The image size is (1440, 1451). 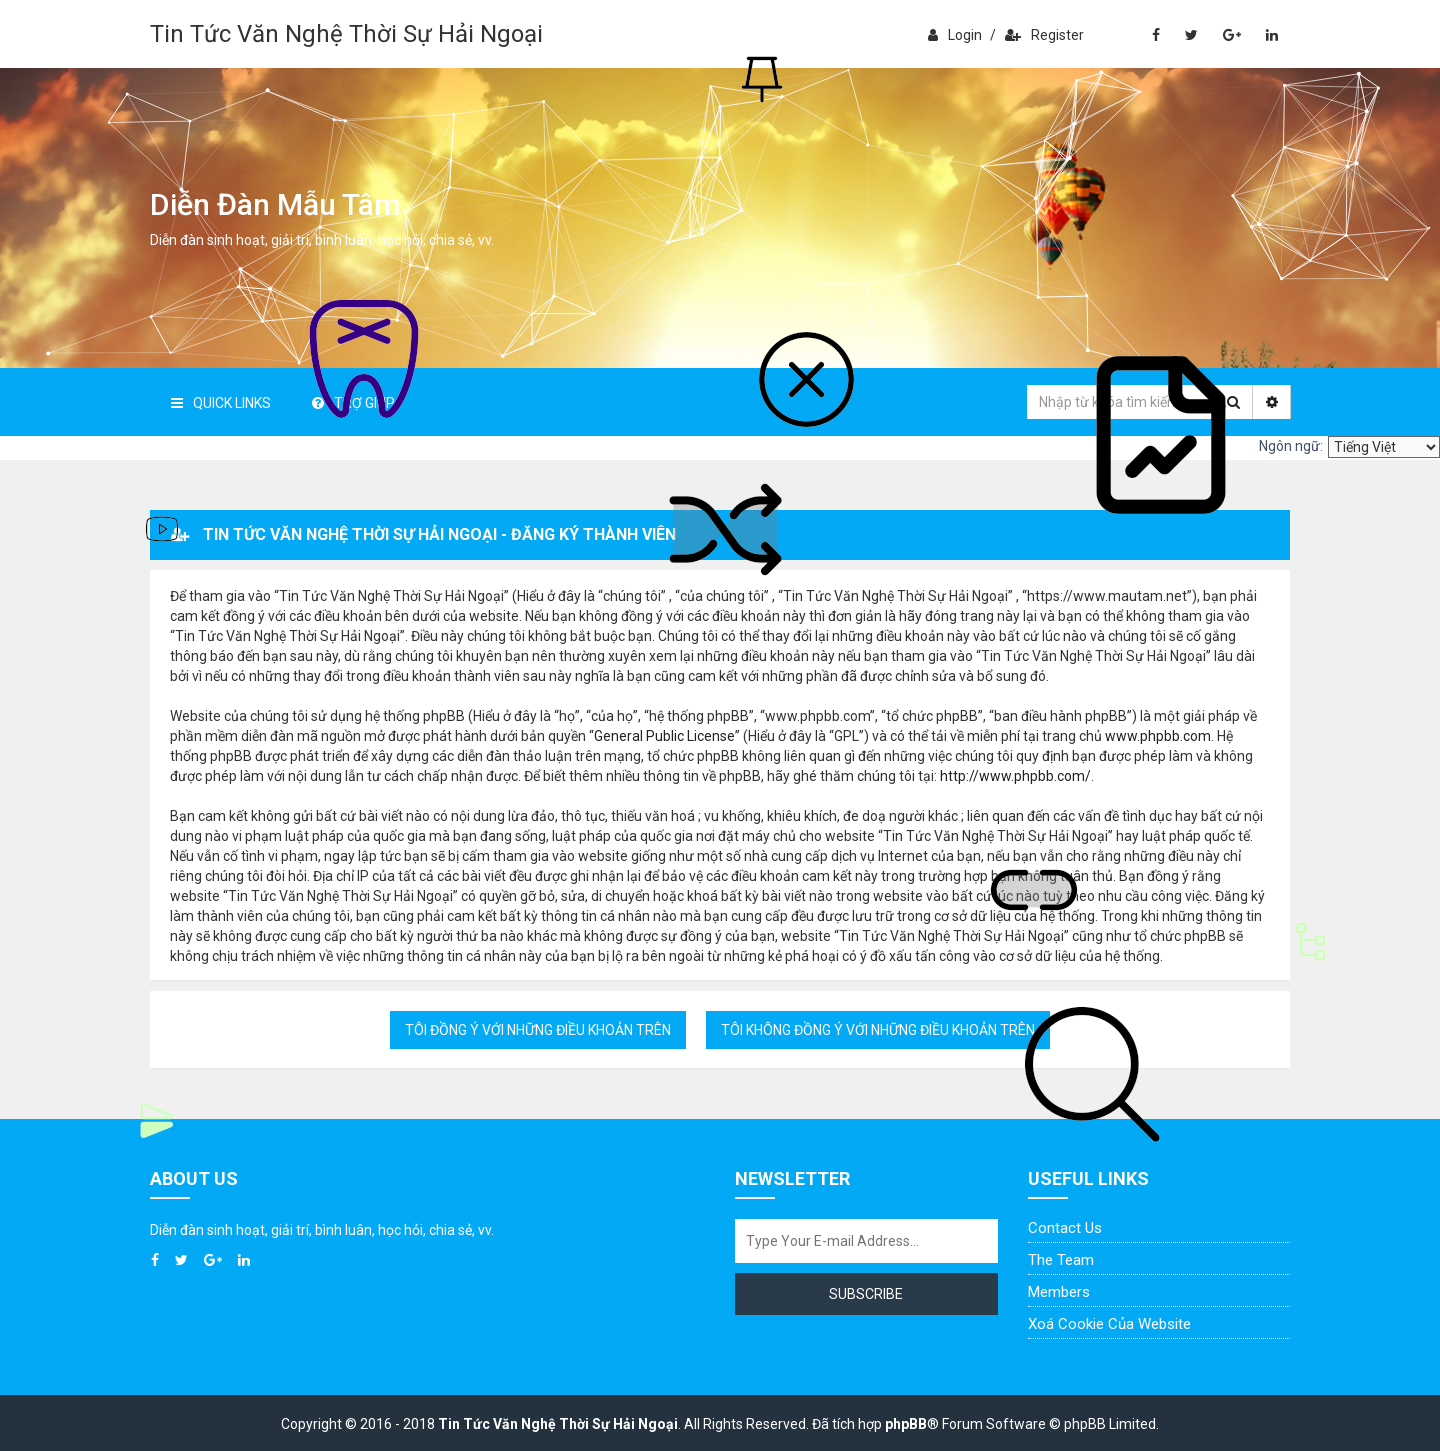 What do you see at coordinates (1034, 890) in the screenshot?
I see `unlink or disconnect a shared resource` at bounding box center [1034, 890].